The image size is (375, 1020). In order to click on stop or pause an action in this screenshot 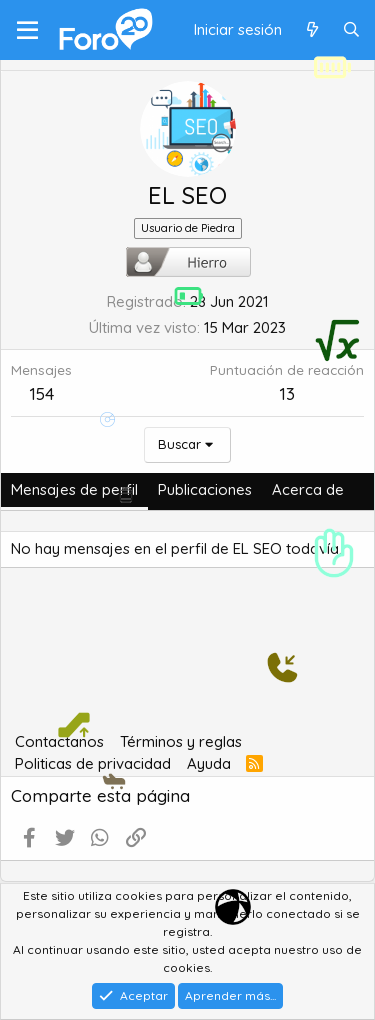, I will do `click(334, 553)`.